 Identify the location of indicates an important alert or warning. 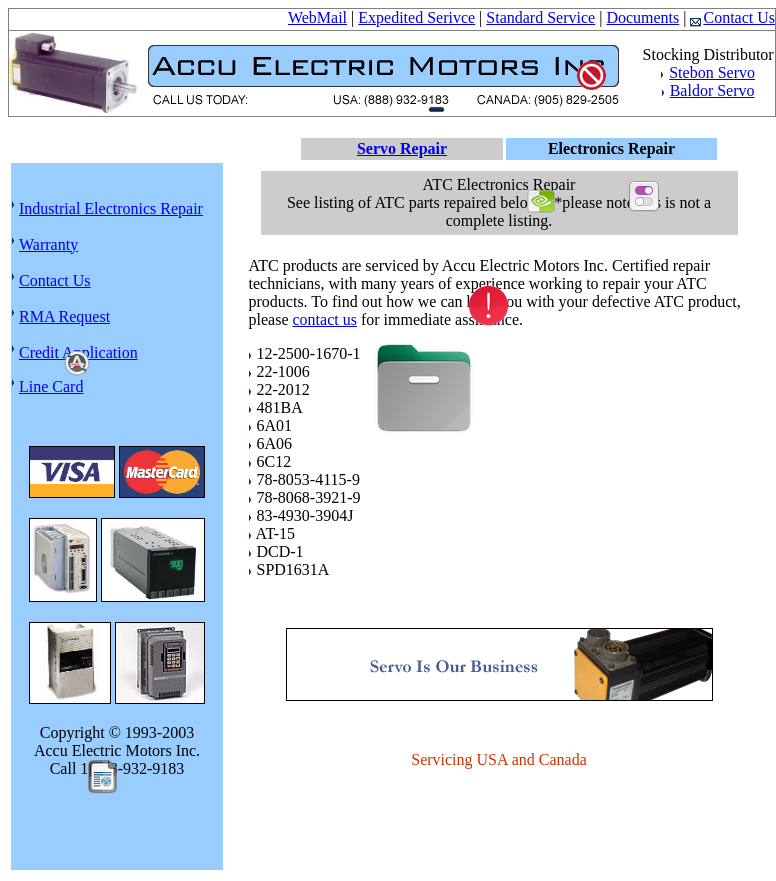
(488, 305).